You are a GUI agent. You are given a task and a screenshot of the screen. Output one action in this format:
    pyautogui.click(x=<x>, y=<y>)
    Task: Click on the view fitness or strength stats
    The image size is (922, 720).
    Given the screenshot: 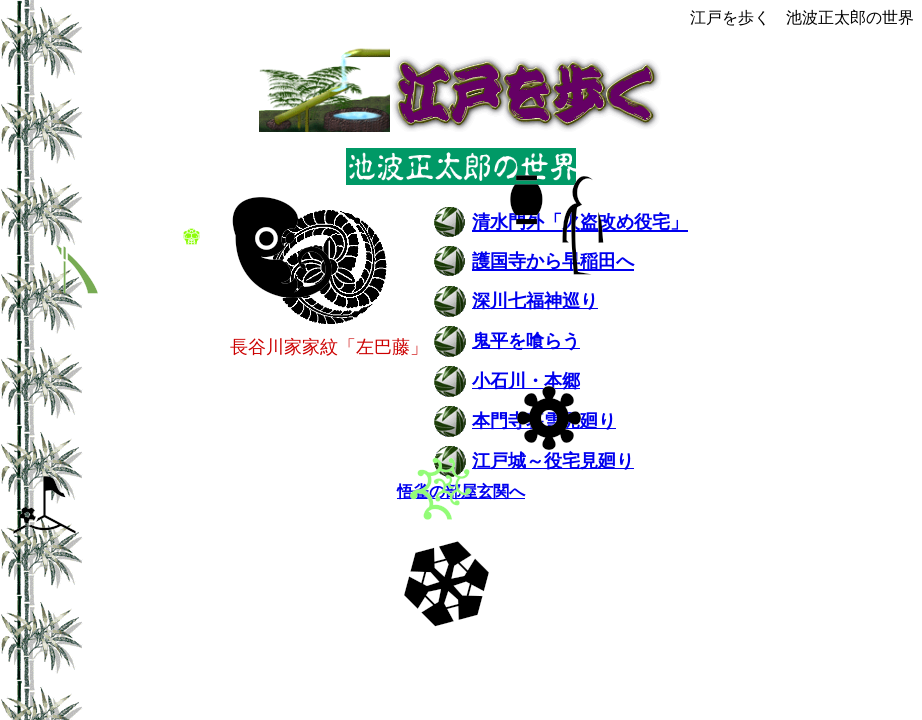 What is the action you would take?
    pyautogui.click(x=191, y=236)
    